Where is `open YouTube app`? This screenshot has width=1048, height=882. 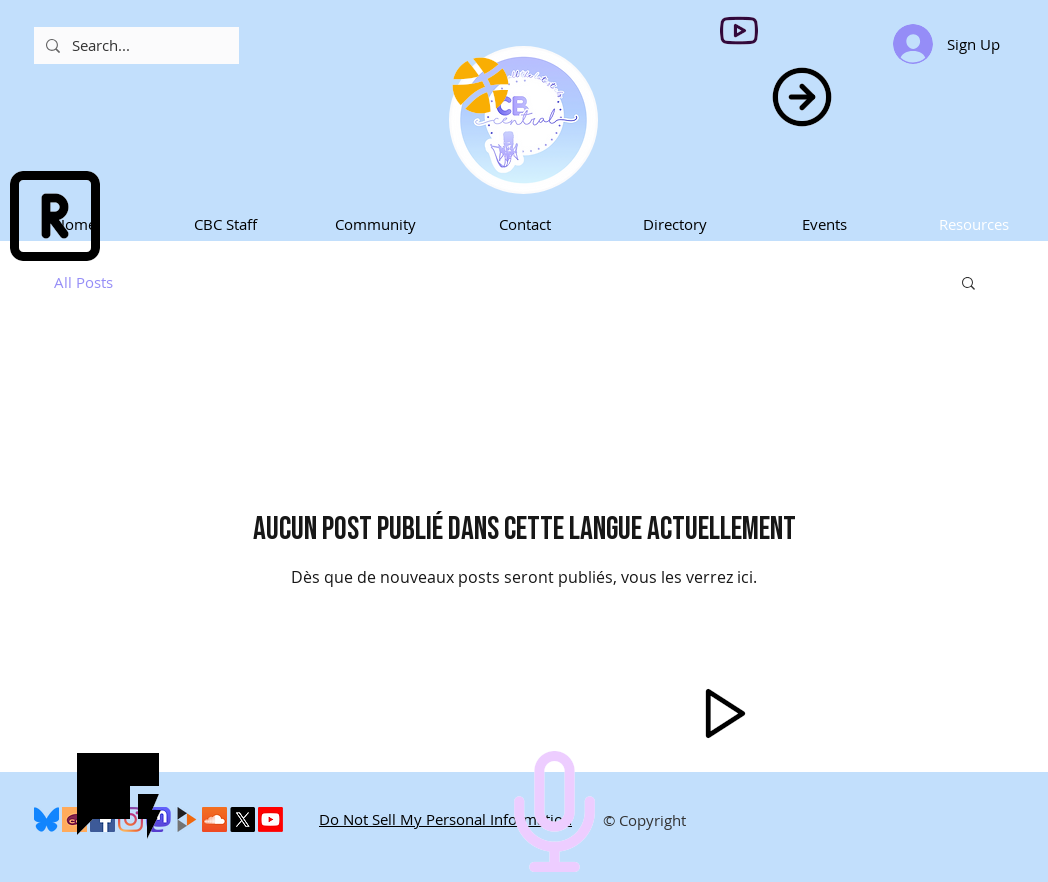 open YouTube app is located at coordinates (739, 31).